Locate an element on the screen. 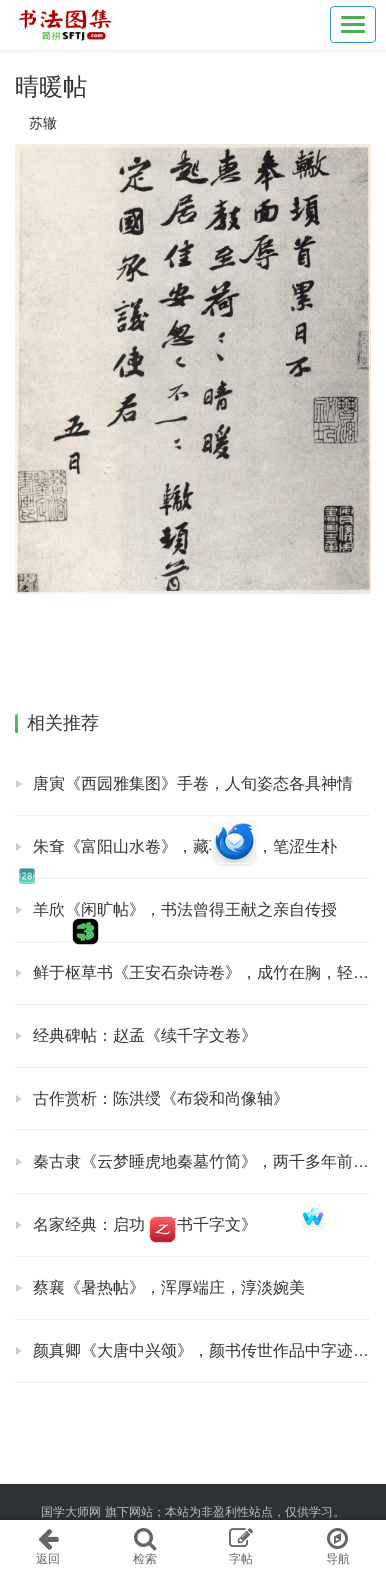  open thunderbird email client is located at coordinates (234, 841).